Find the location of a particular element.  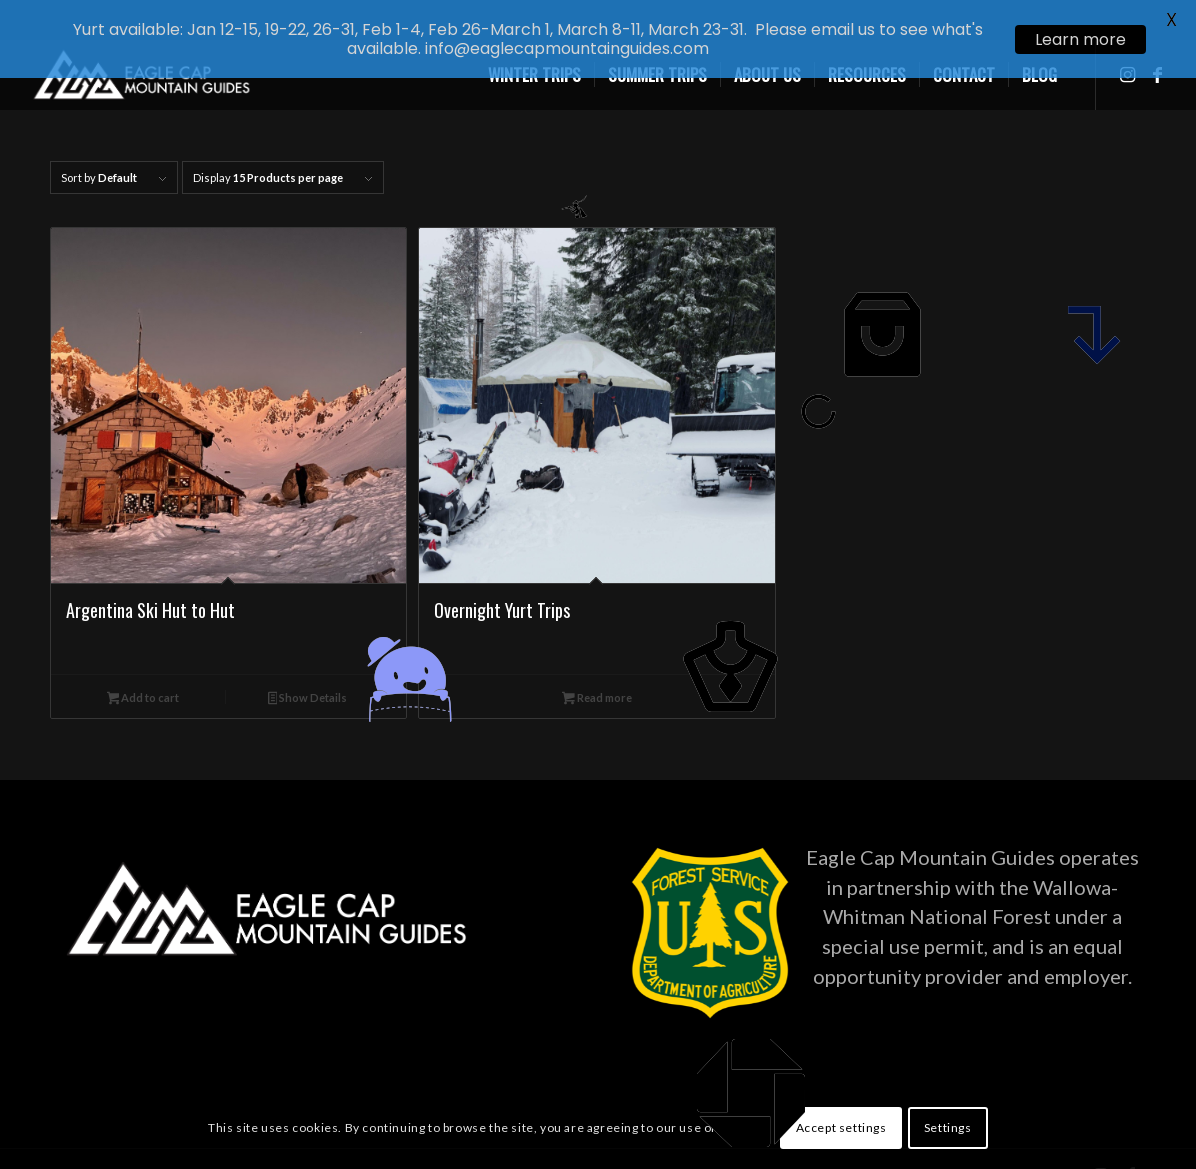

open the Chase banking app is located at coordinates (751, 1093).